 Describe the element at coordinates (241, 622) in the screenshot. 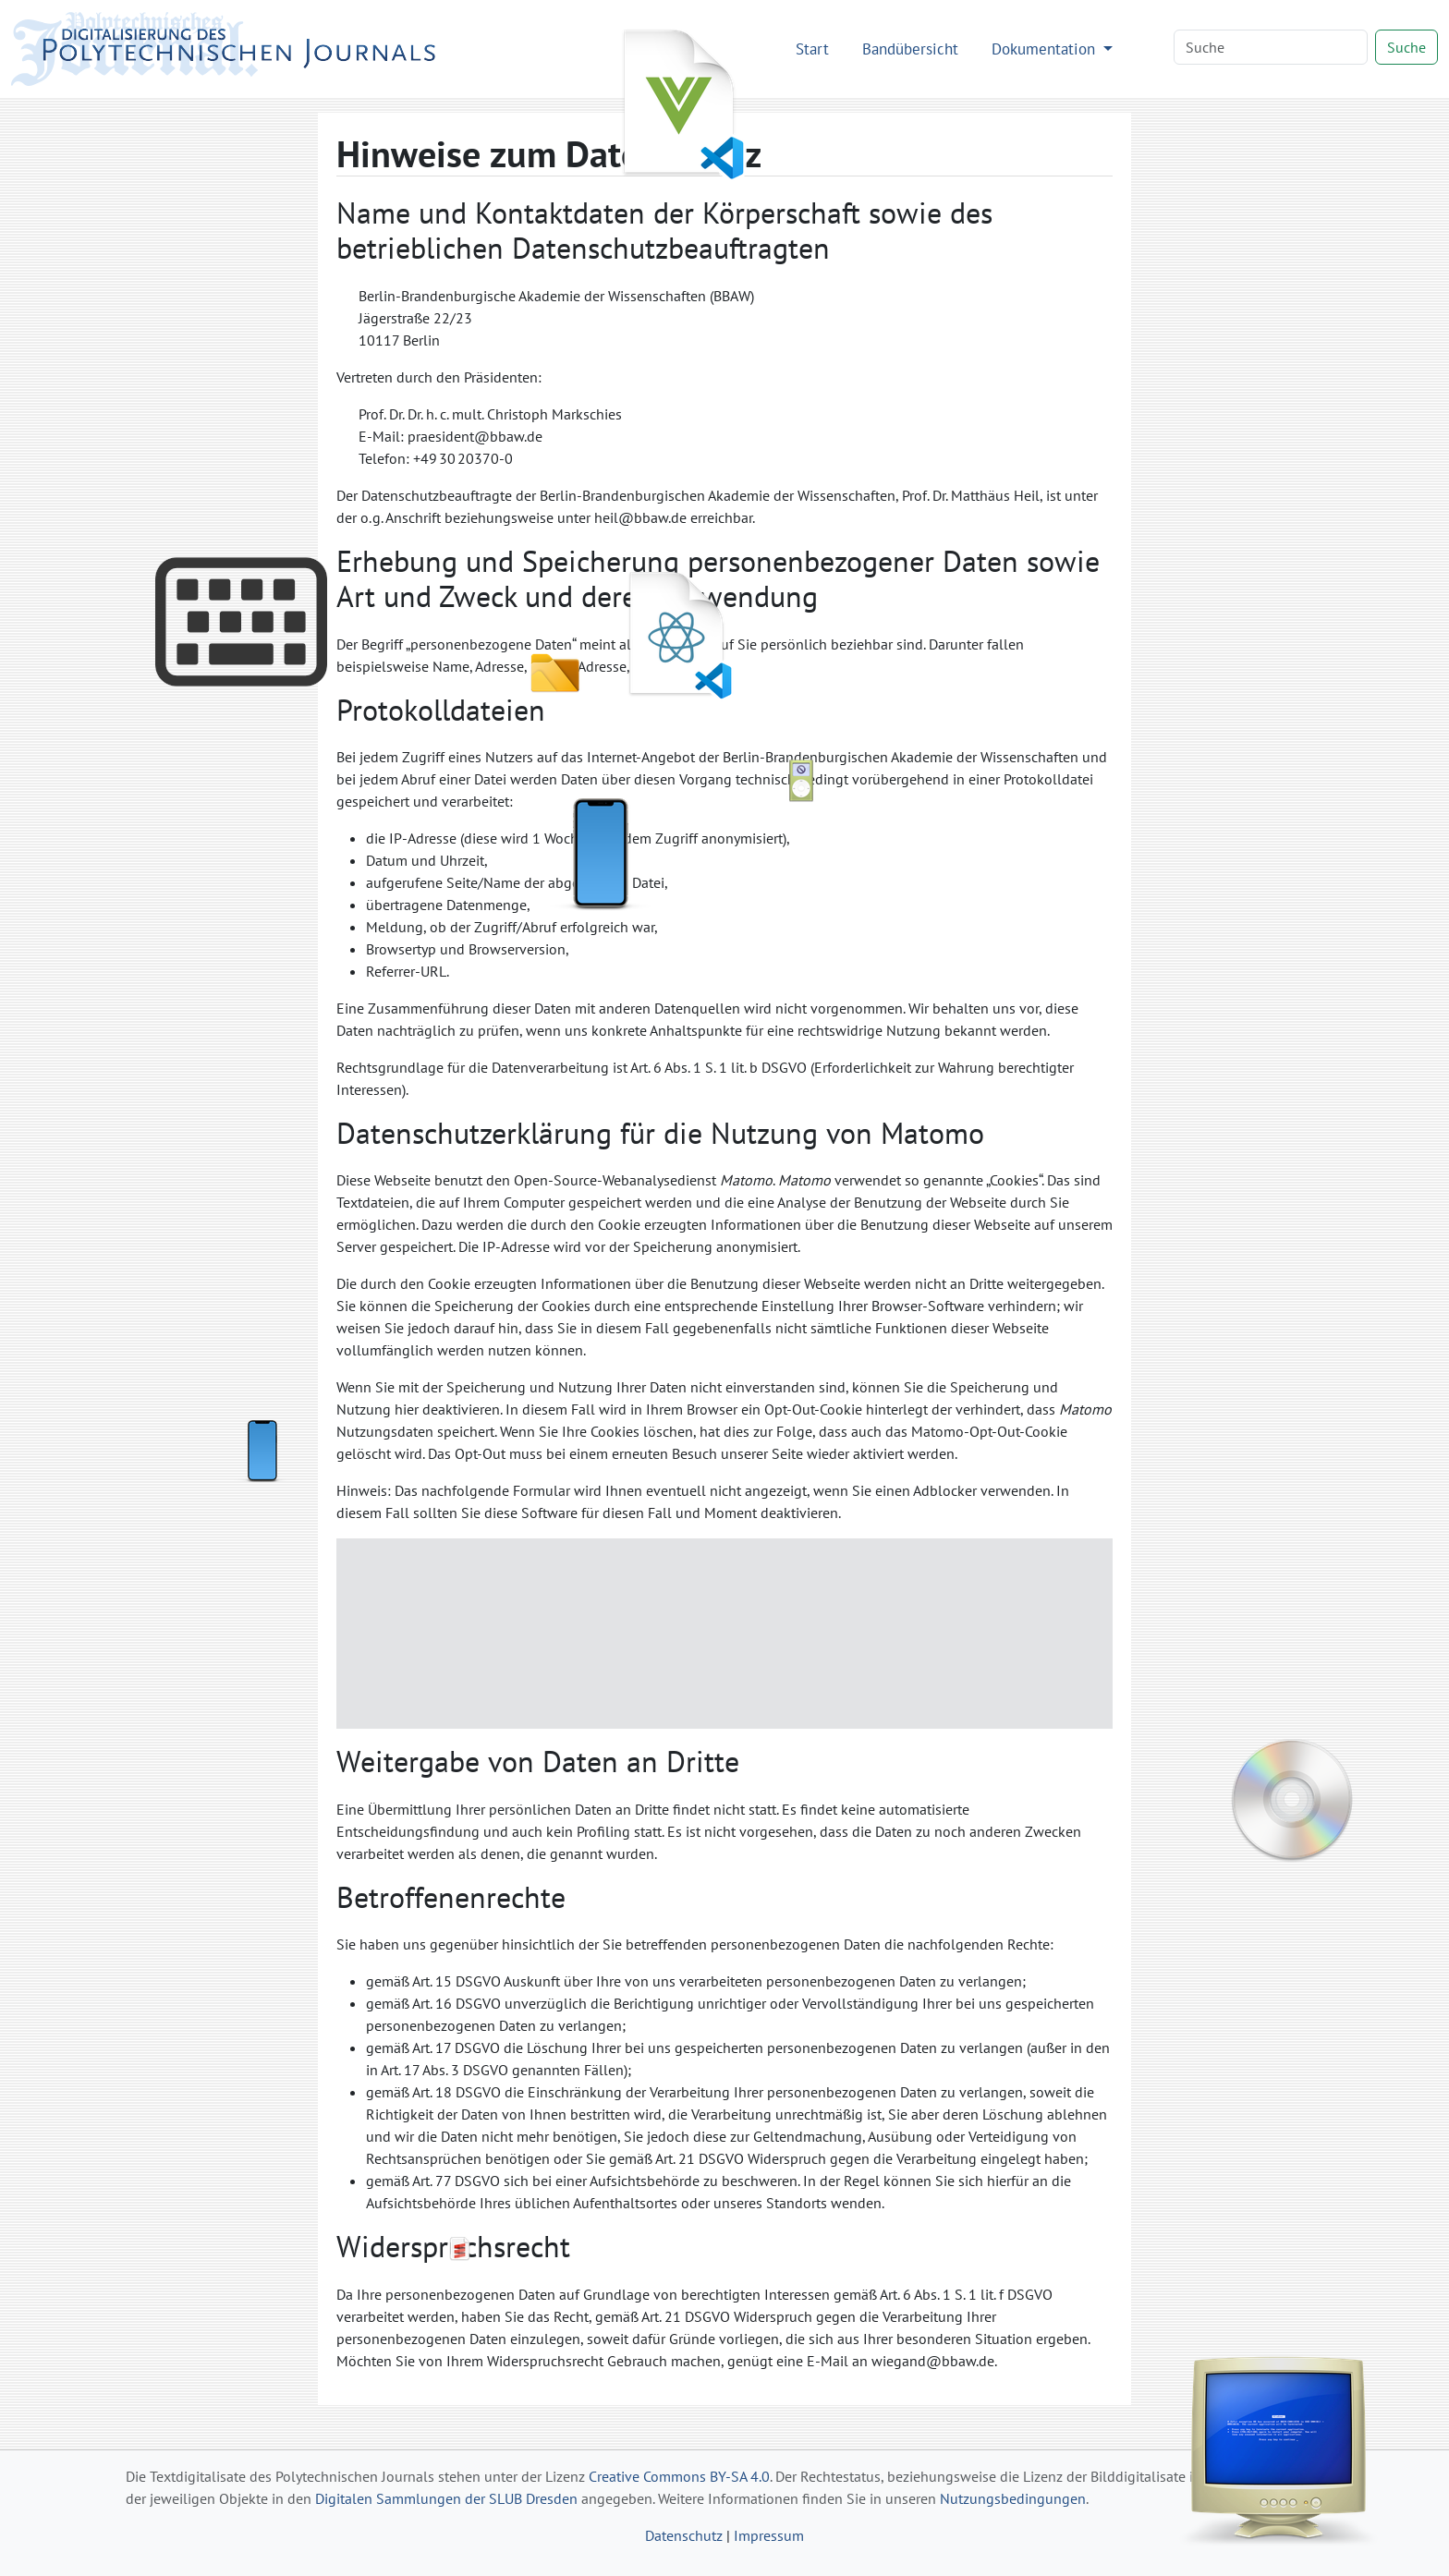

I see `open keyboard settings` at that location.